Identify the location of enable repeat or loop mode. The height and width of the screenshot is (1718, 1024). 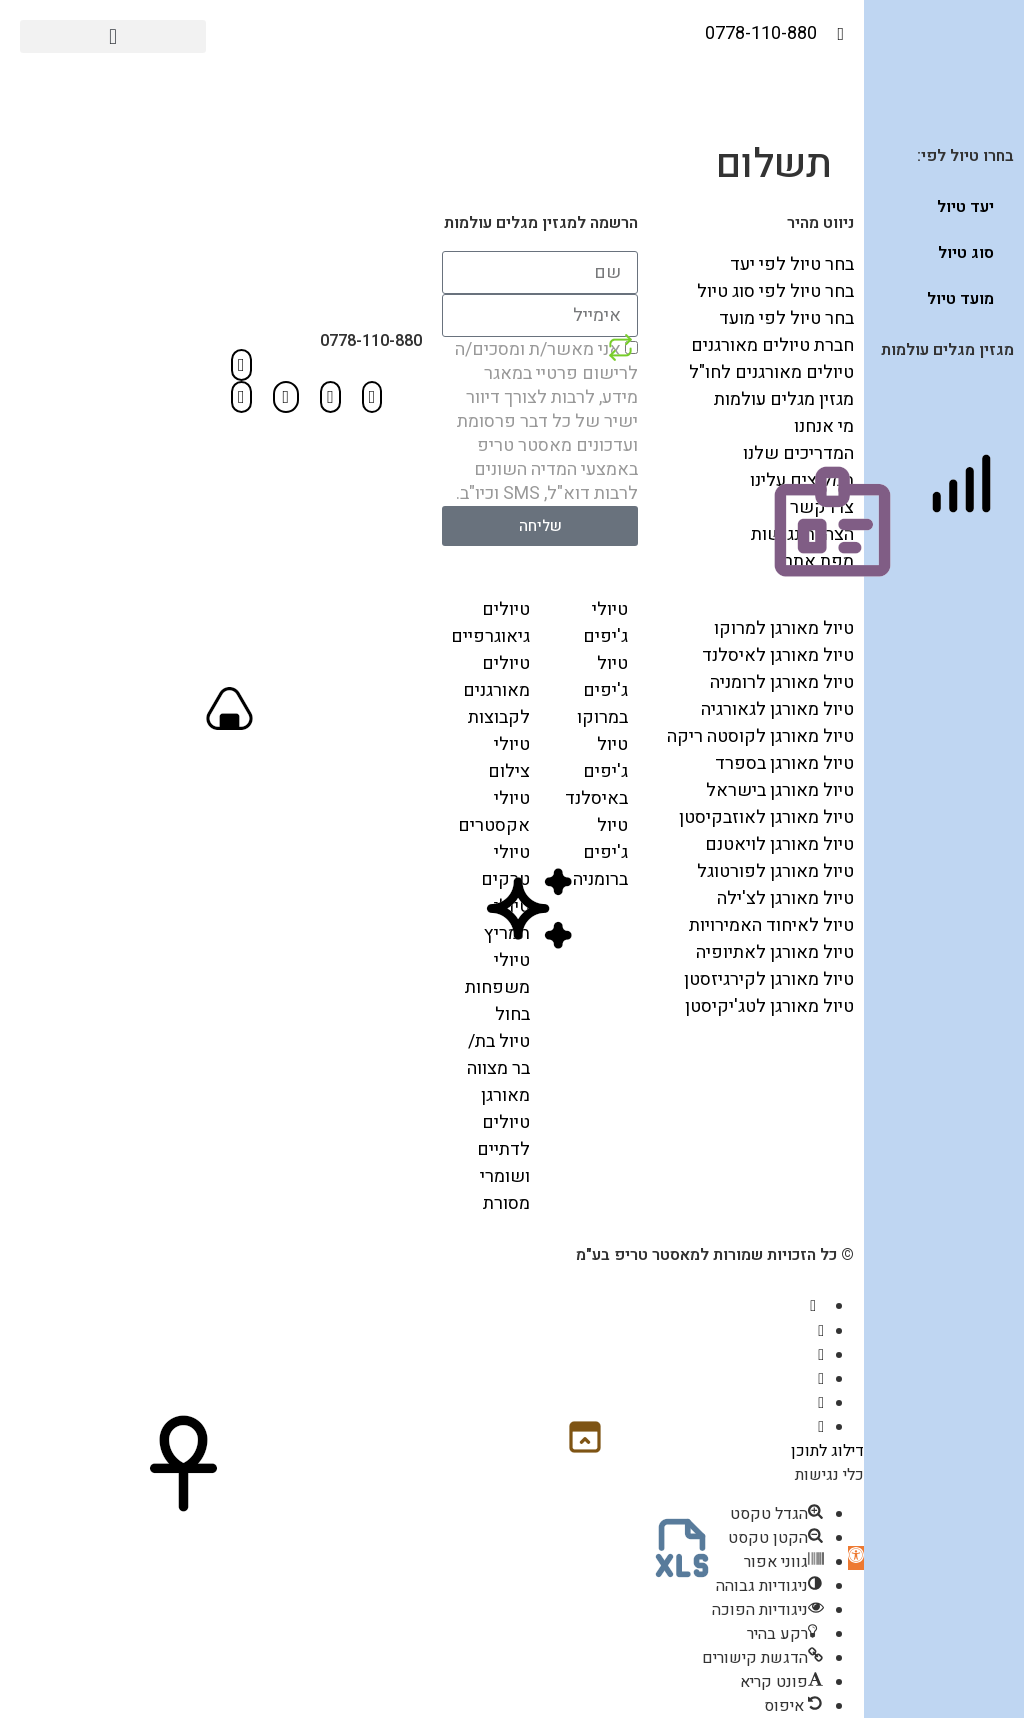
(620, 347).